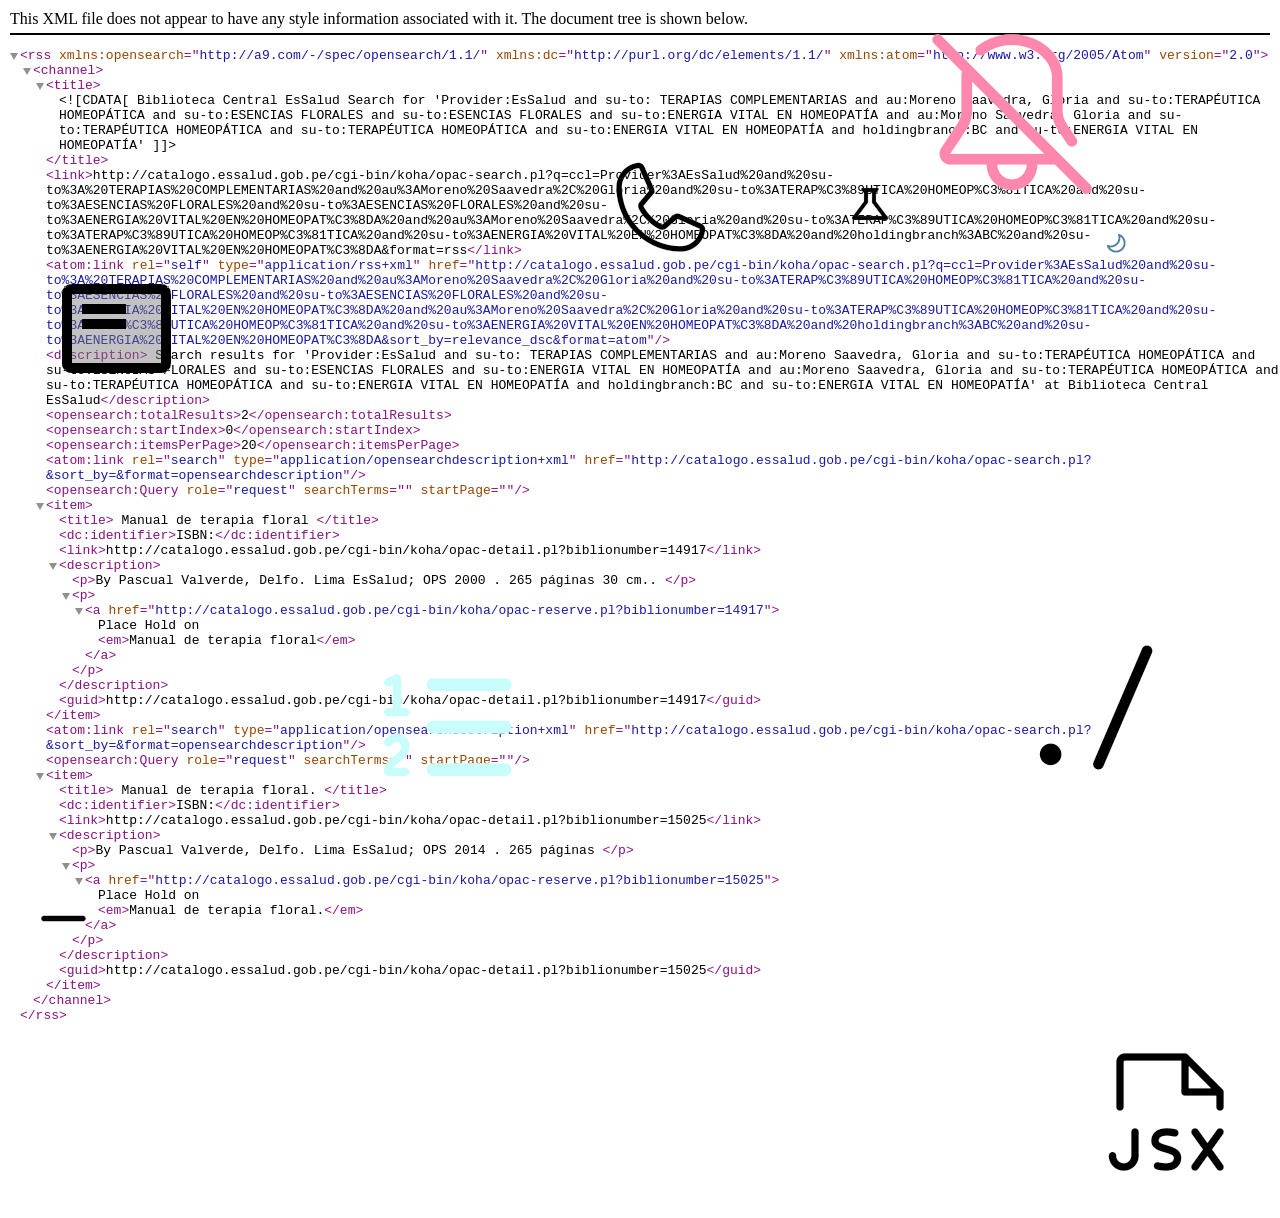 The height and width of the screenshot is (1218, 1280). What do you see at coordinates (63, 918) in the screenshot?
I see `insert a horizontal divider line` at bounding box center [63, 918].